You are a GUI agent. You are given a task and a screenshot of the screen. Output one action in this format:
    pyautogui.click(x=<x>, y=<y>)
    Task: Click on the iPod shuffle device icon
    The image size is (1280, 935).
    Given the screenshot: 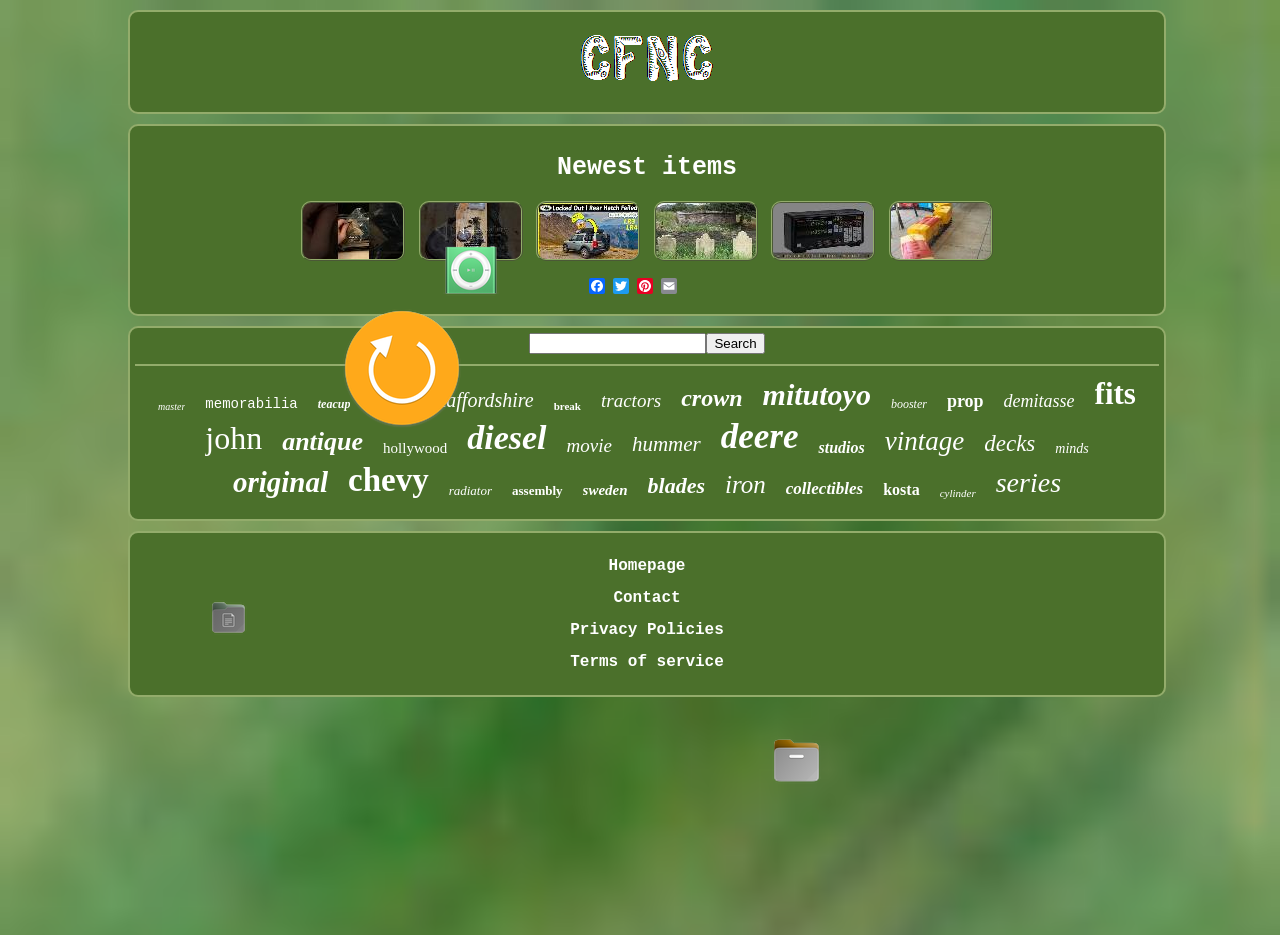 What is the action you would take?
    pyautogui.click(x=471, y=270)
    